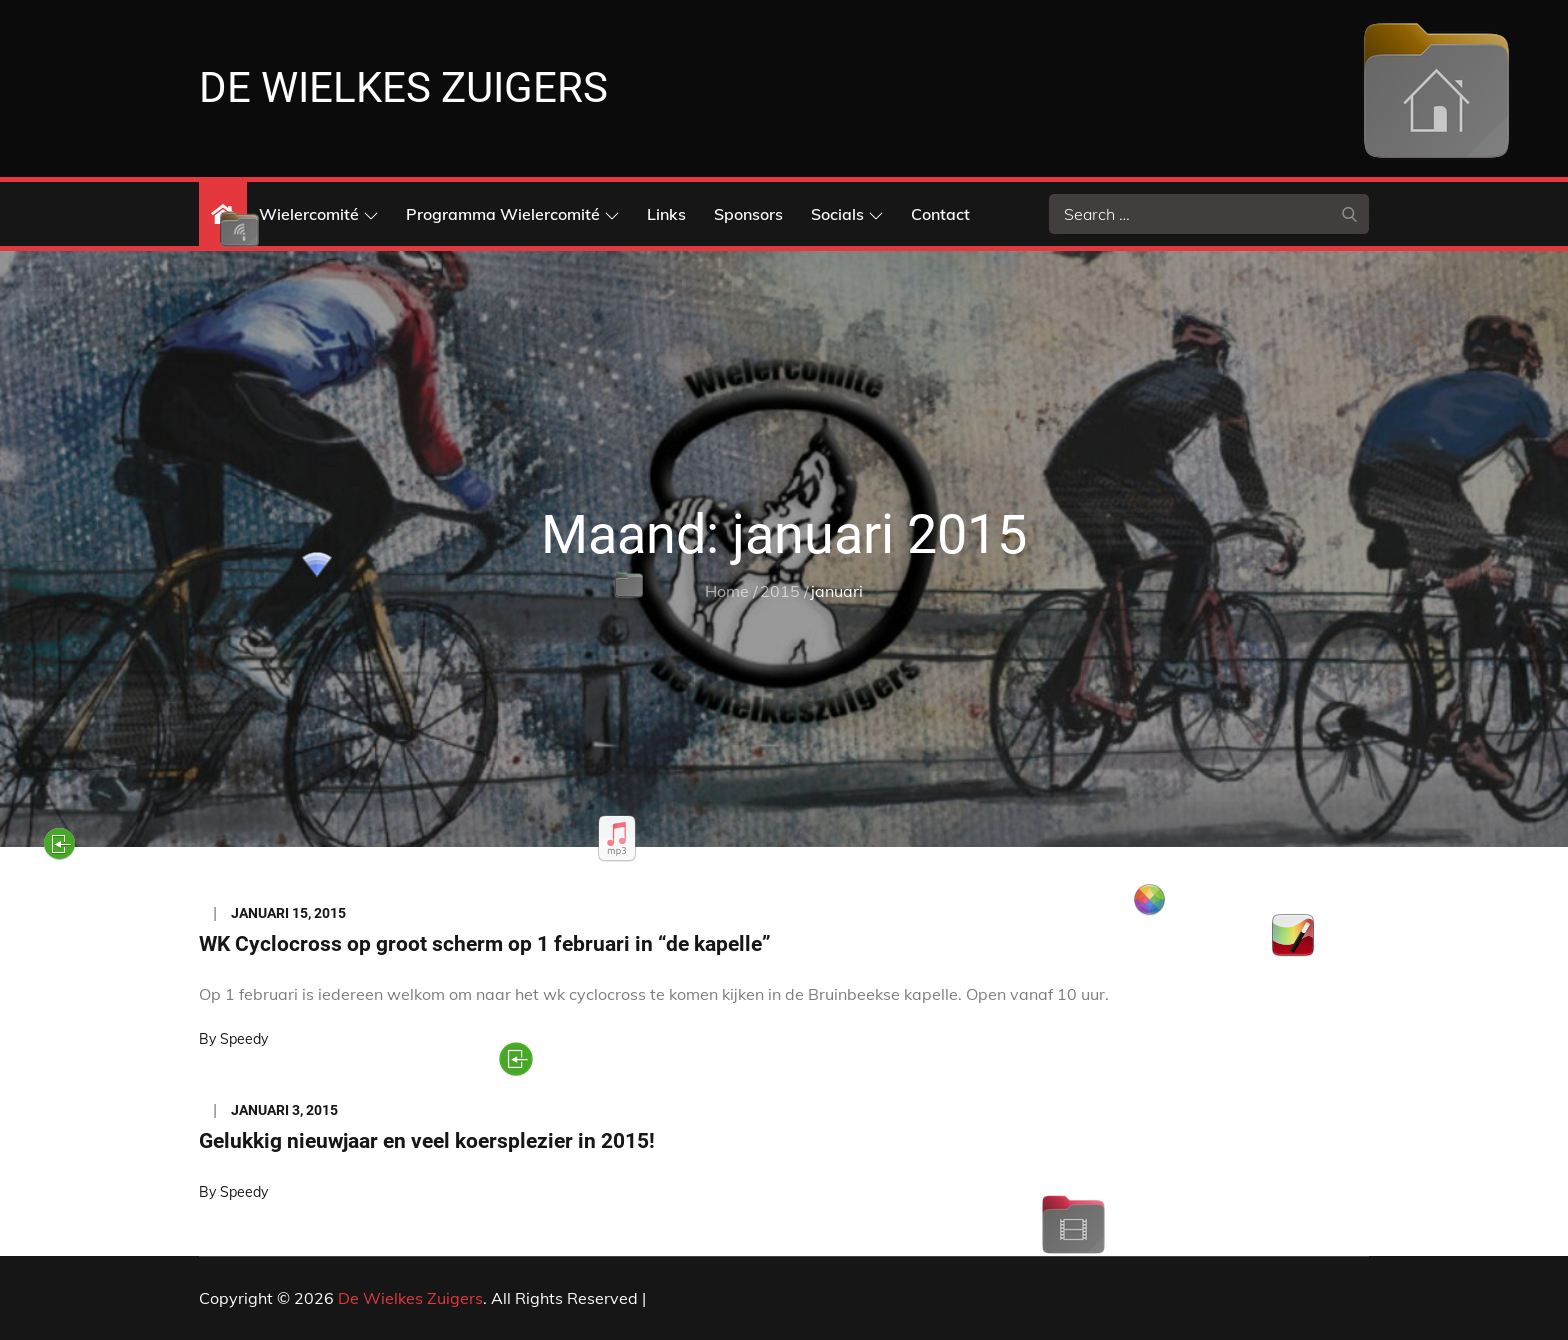 This screenshot has height=1340, width=1568. What do you see at coordinates (239, 228) in the screenshot?
I see `open insync cloud sync folder` at bounding box center [239, 228].